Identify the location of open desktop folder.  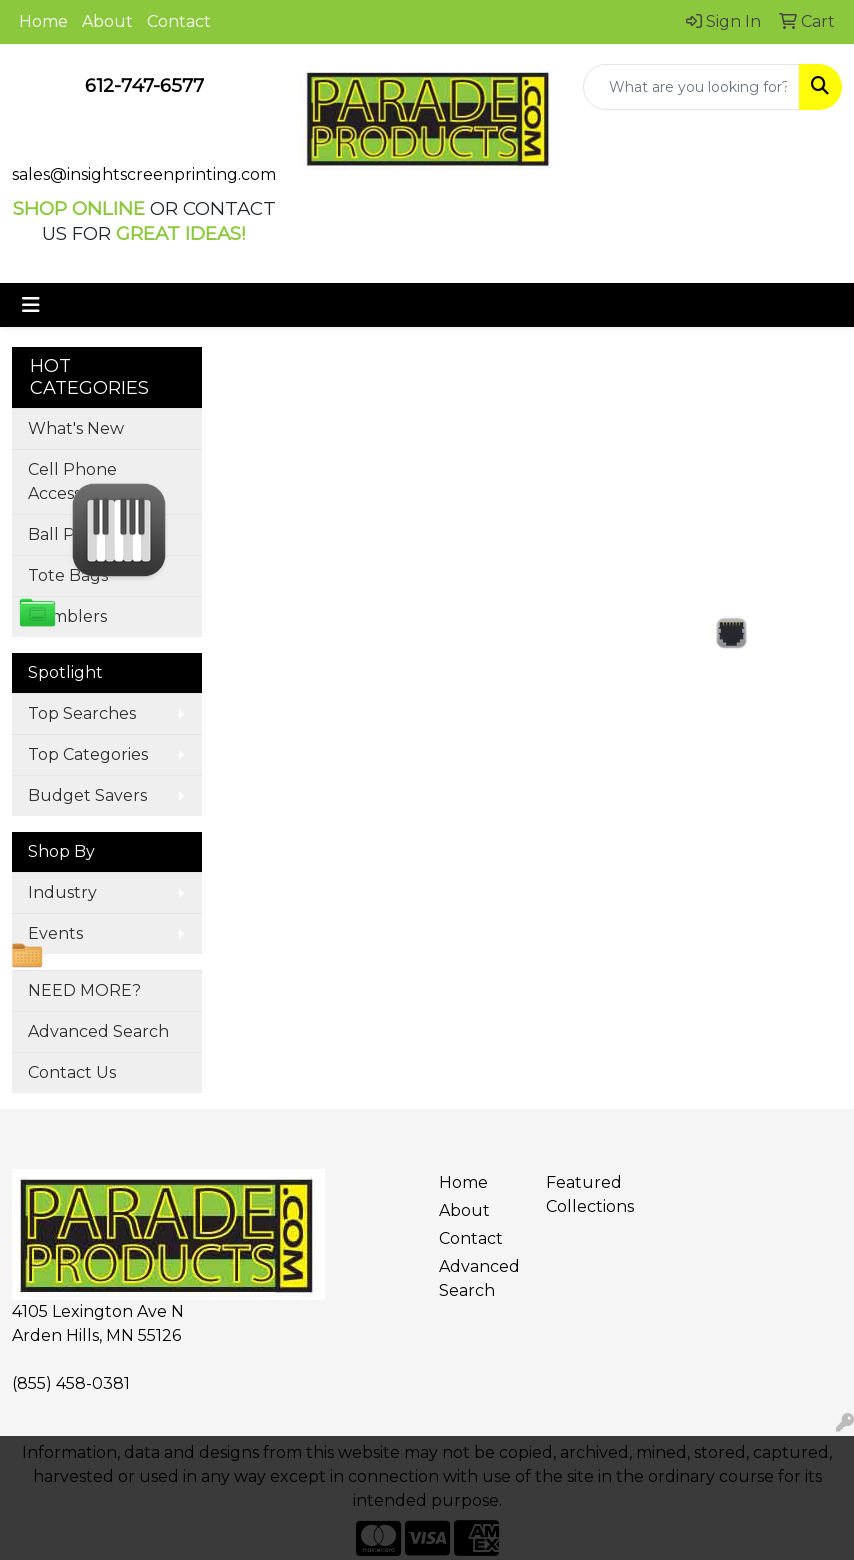
(37, 612).